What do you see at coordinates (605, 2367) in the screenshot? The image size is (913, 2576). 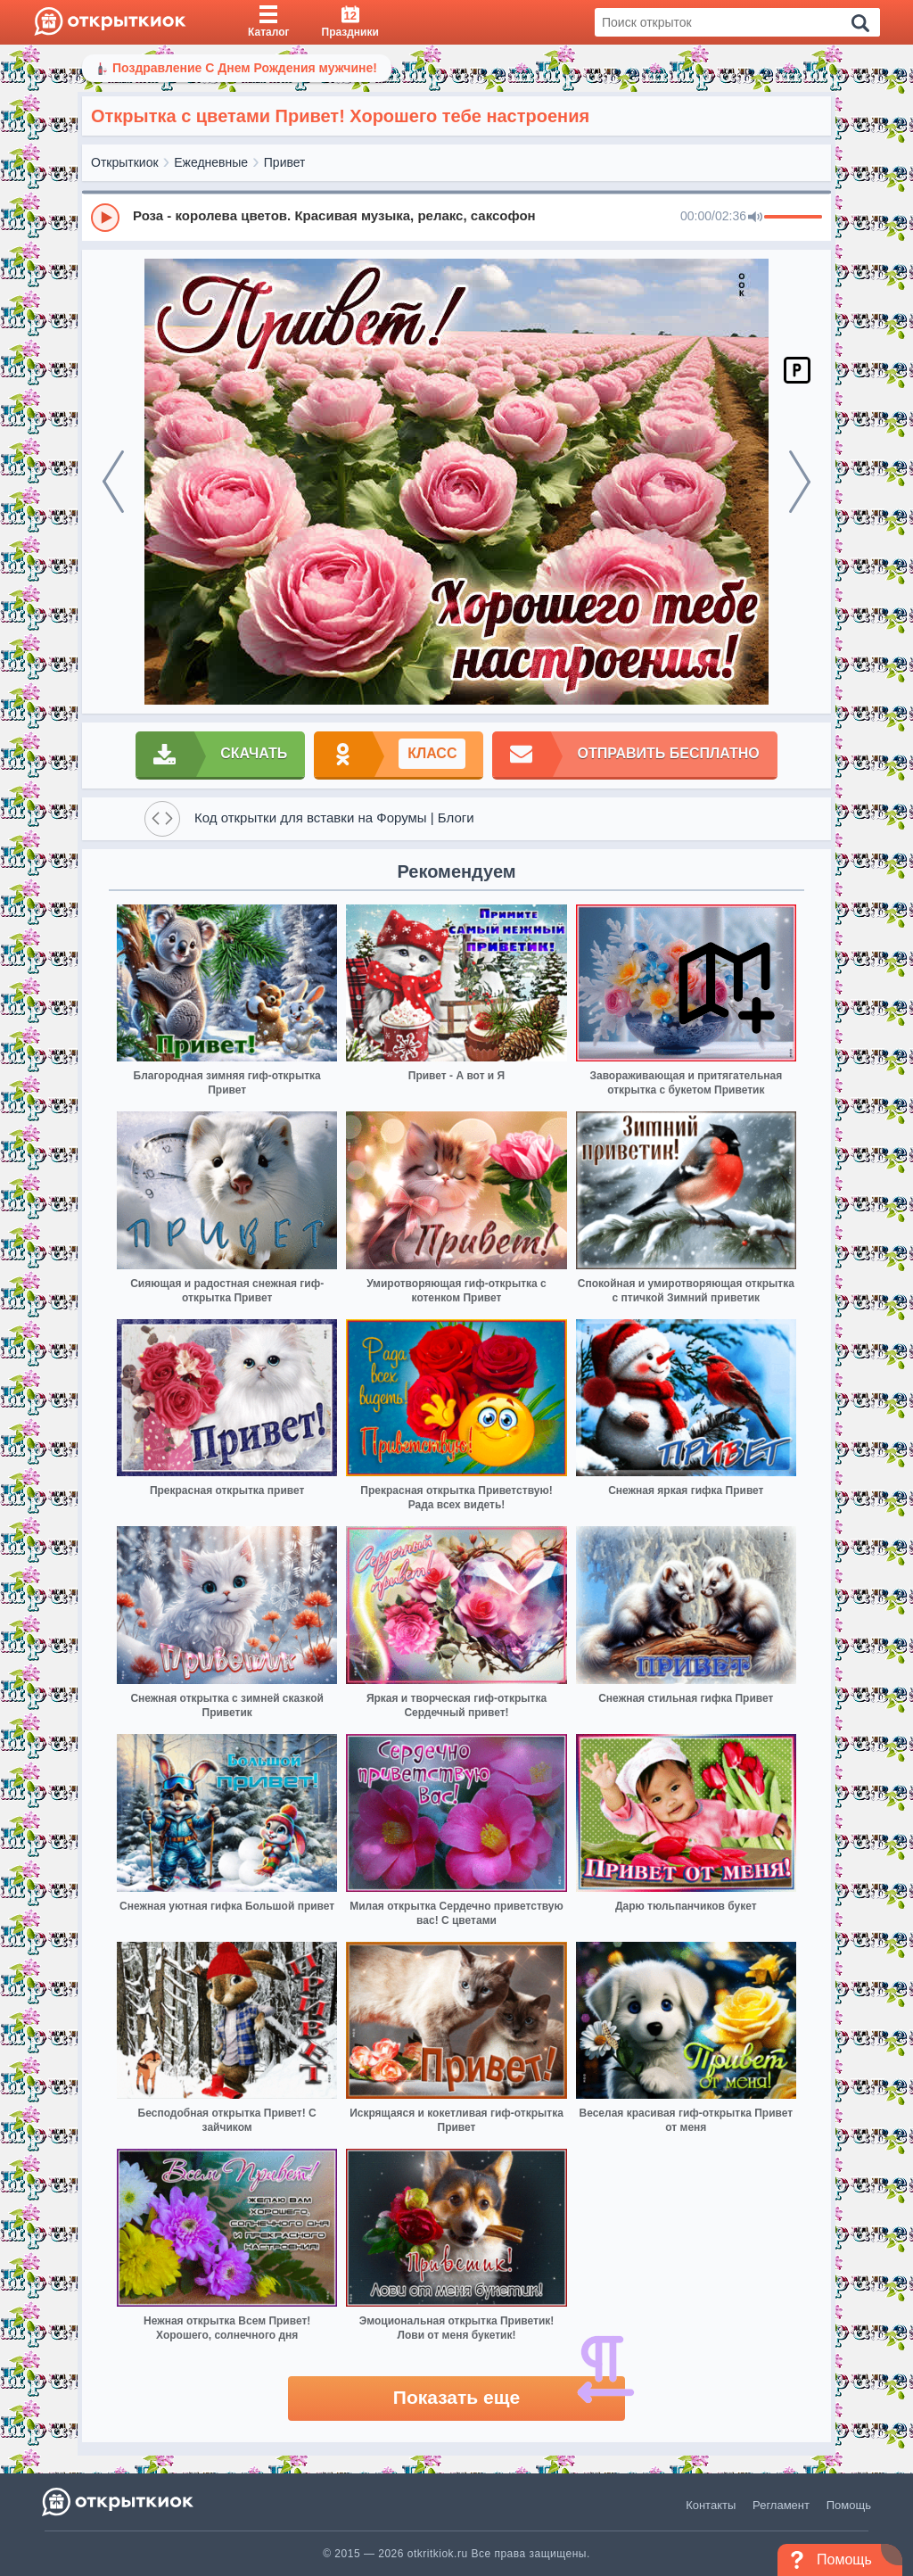 I see `switch text direction to right-to-left` at bounding box center [605, 2367].